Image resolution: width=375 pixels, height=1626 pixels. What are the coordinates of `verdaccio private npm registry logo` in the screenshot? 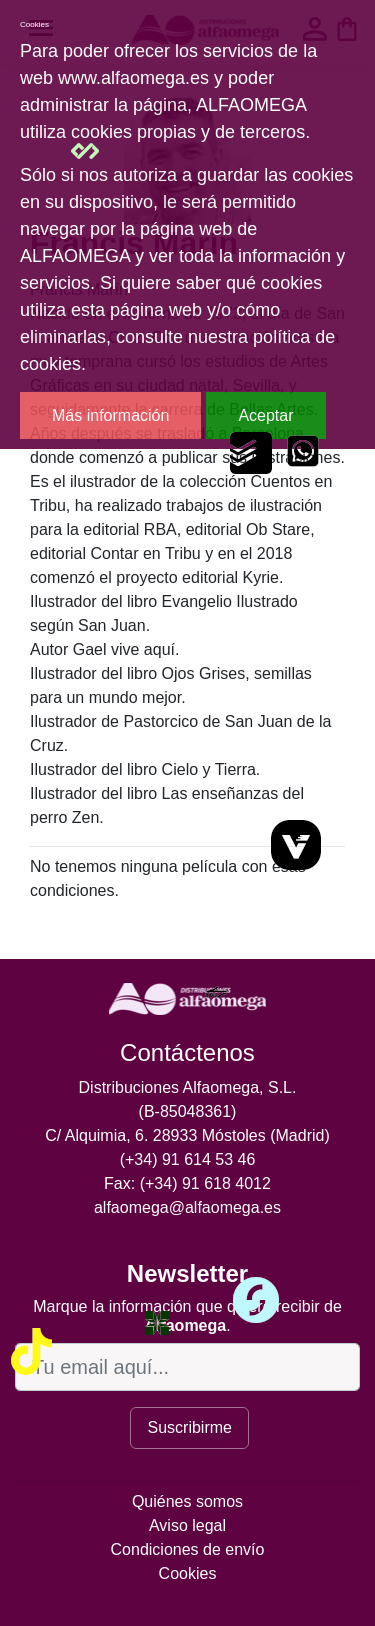 It's located at (296, 845).